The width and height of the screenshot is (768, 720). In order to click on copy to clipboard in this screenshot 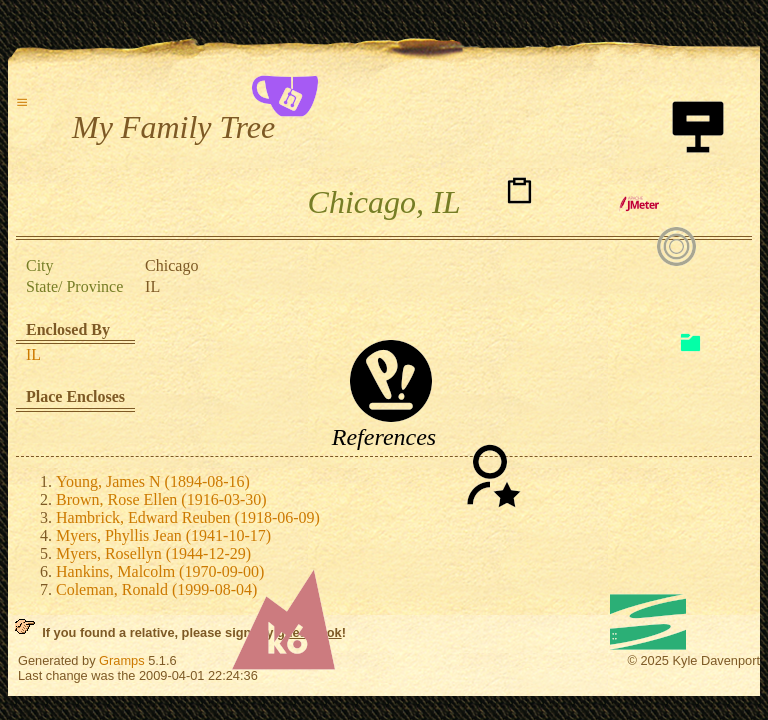, I will do `click(519, 190)`.